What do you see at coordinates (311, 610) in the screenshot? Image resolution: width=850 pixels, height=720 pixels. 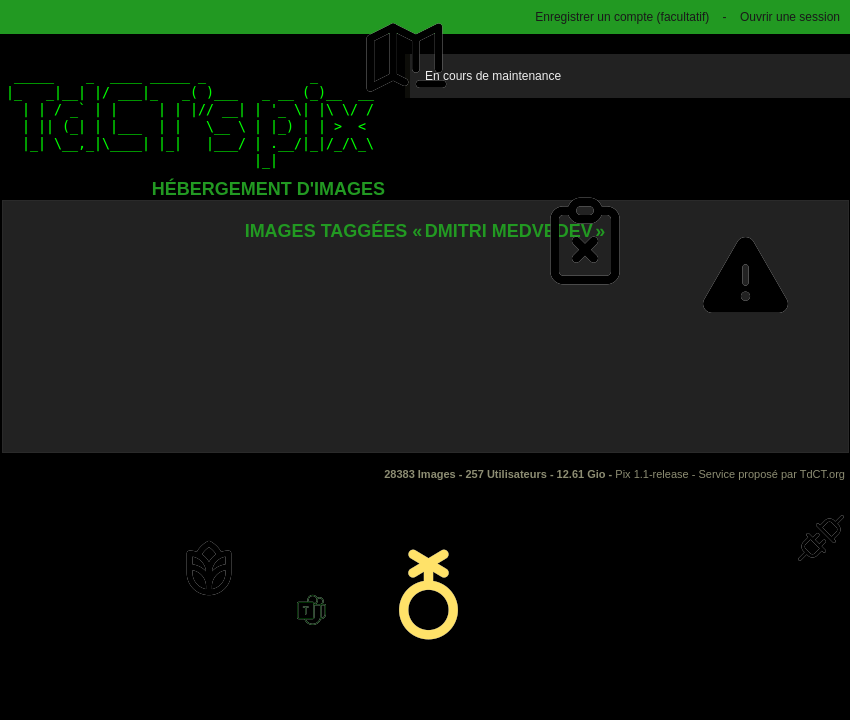 I see `open Microsoft Teams` at bounding box center [311, 610].